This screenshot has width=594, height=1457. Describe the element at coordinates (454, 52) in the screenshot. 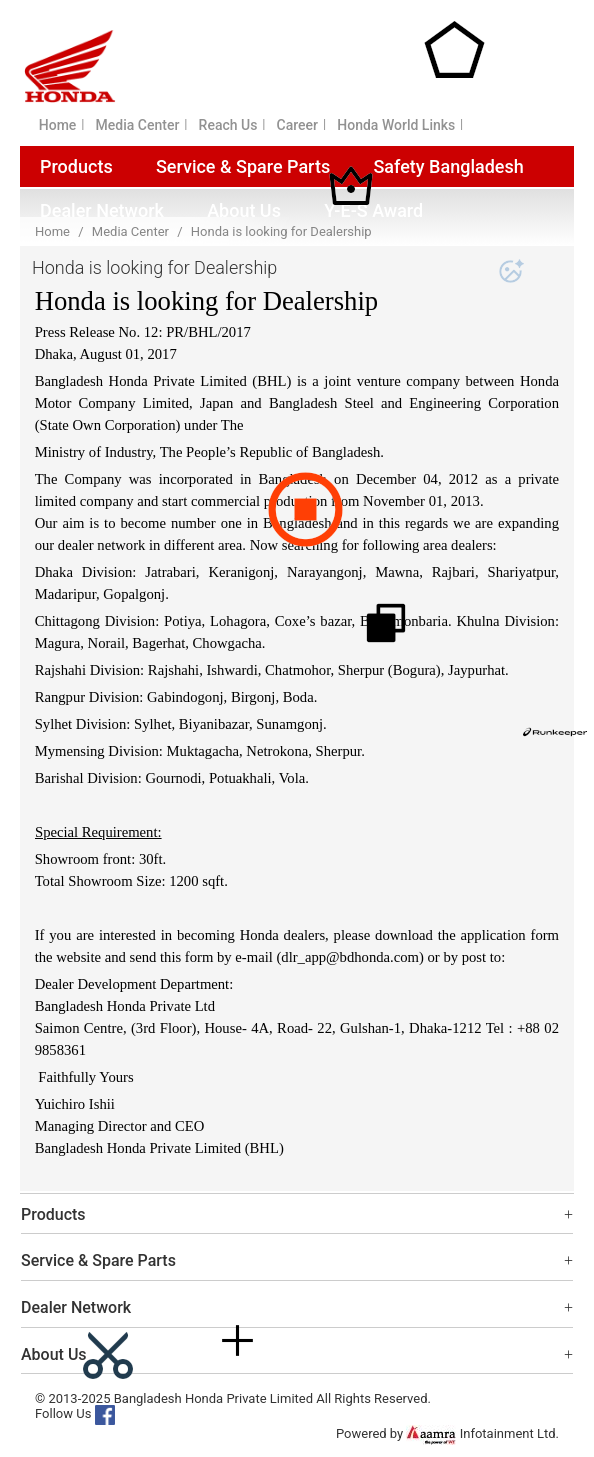

I see `select pentagon shape tool` at that location.